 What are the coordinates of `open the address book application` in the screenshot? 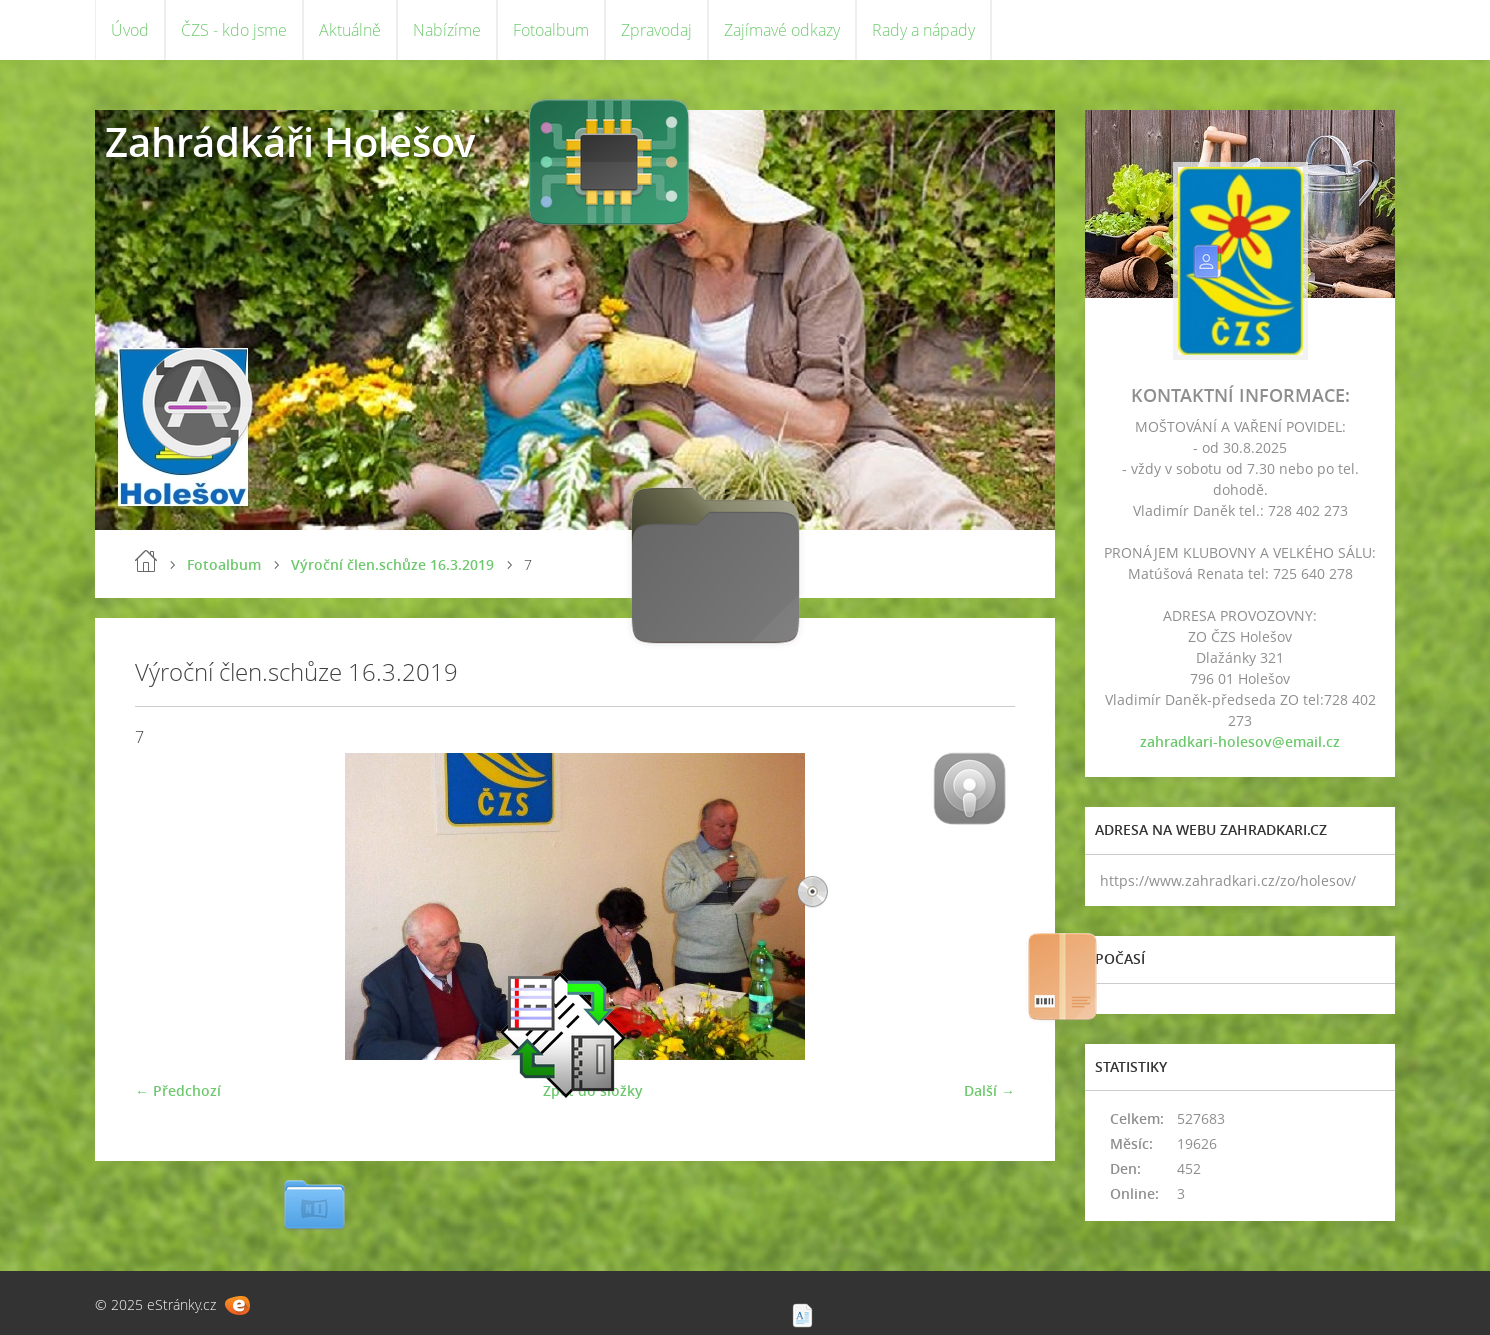 It's located at (1207, 261).